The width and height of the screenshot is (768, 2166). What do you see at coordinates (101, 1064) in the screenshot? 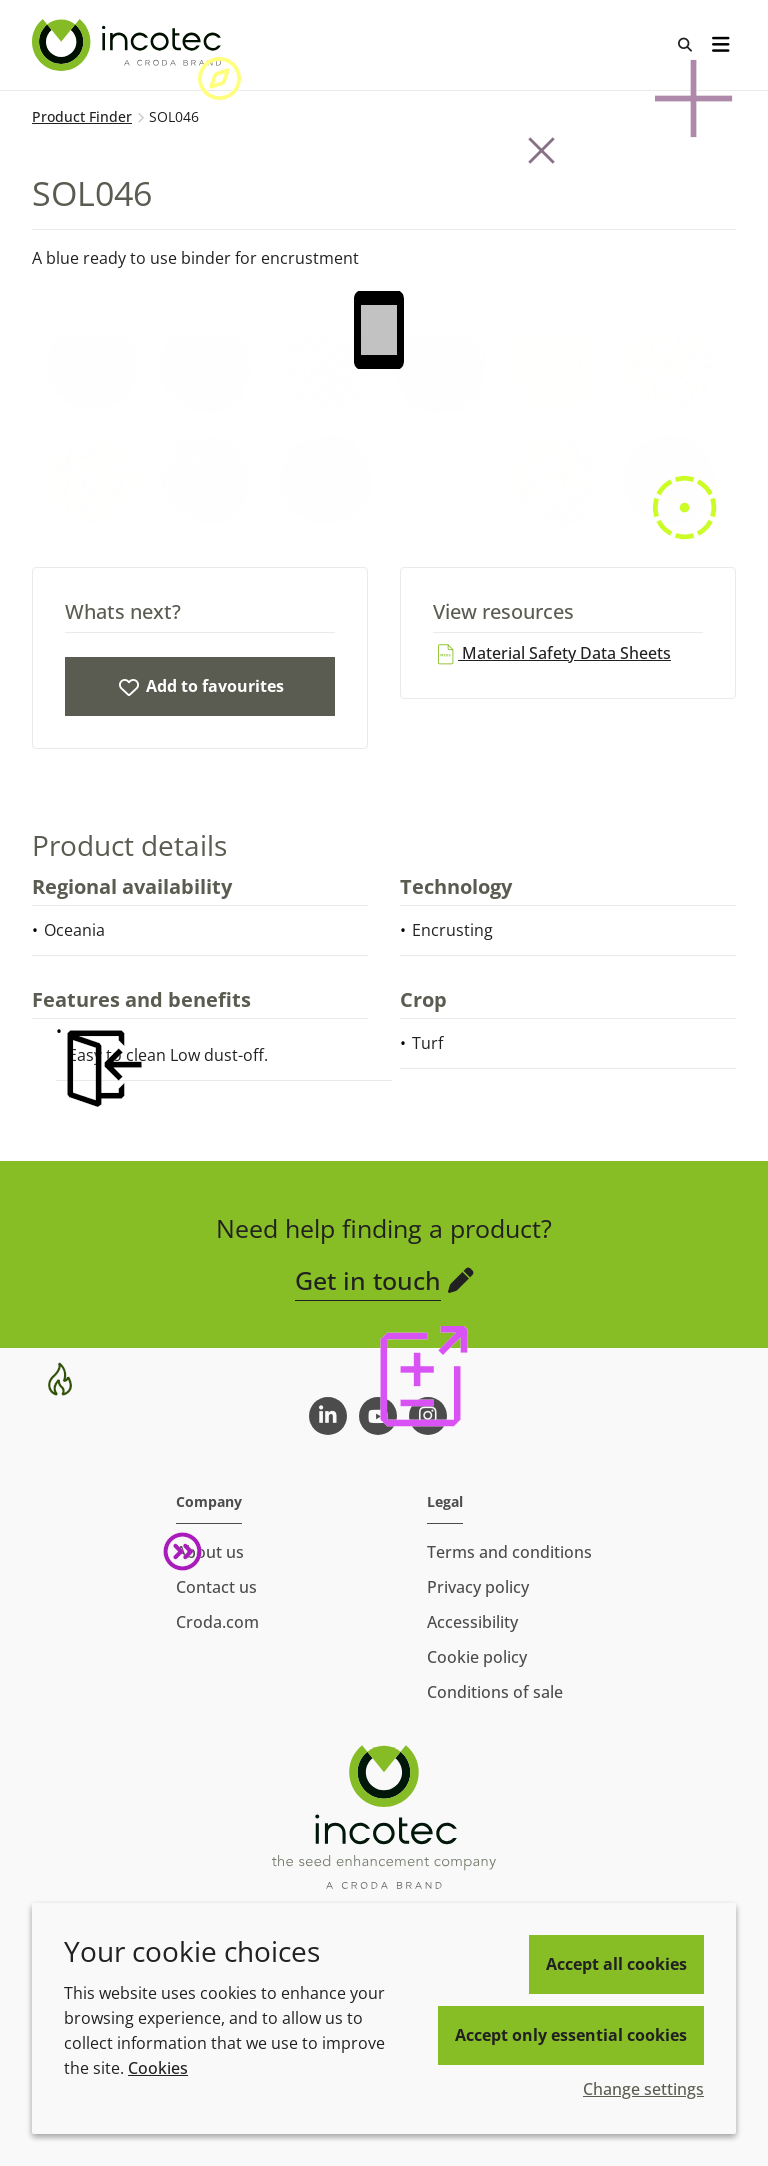
I see `sign in to your account` at bounding box center [101, 1064].